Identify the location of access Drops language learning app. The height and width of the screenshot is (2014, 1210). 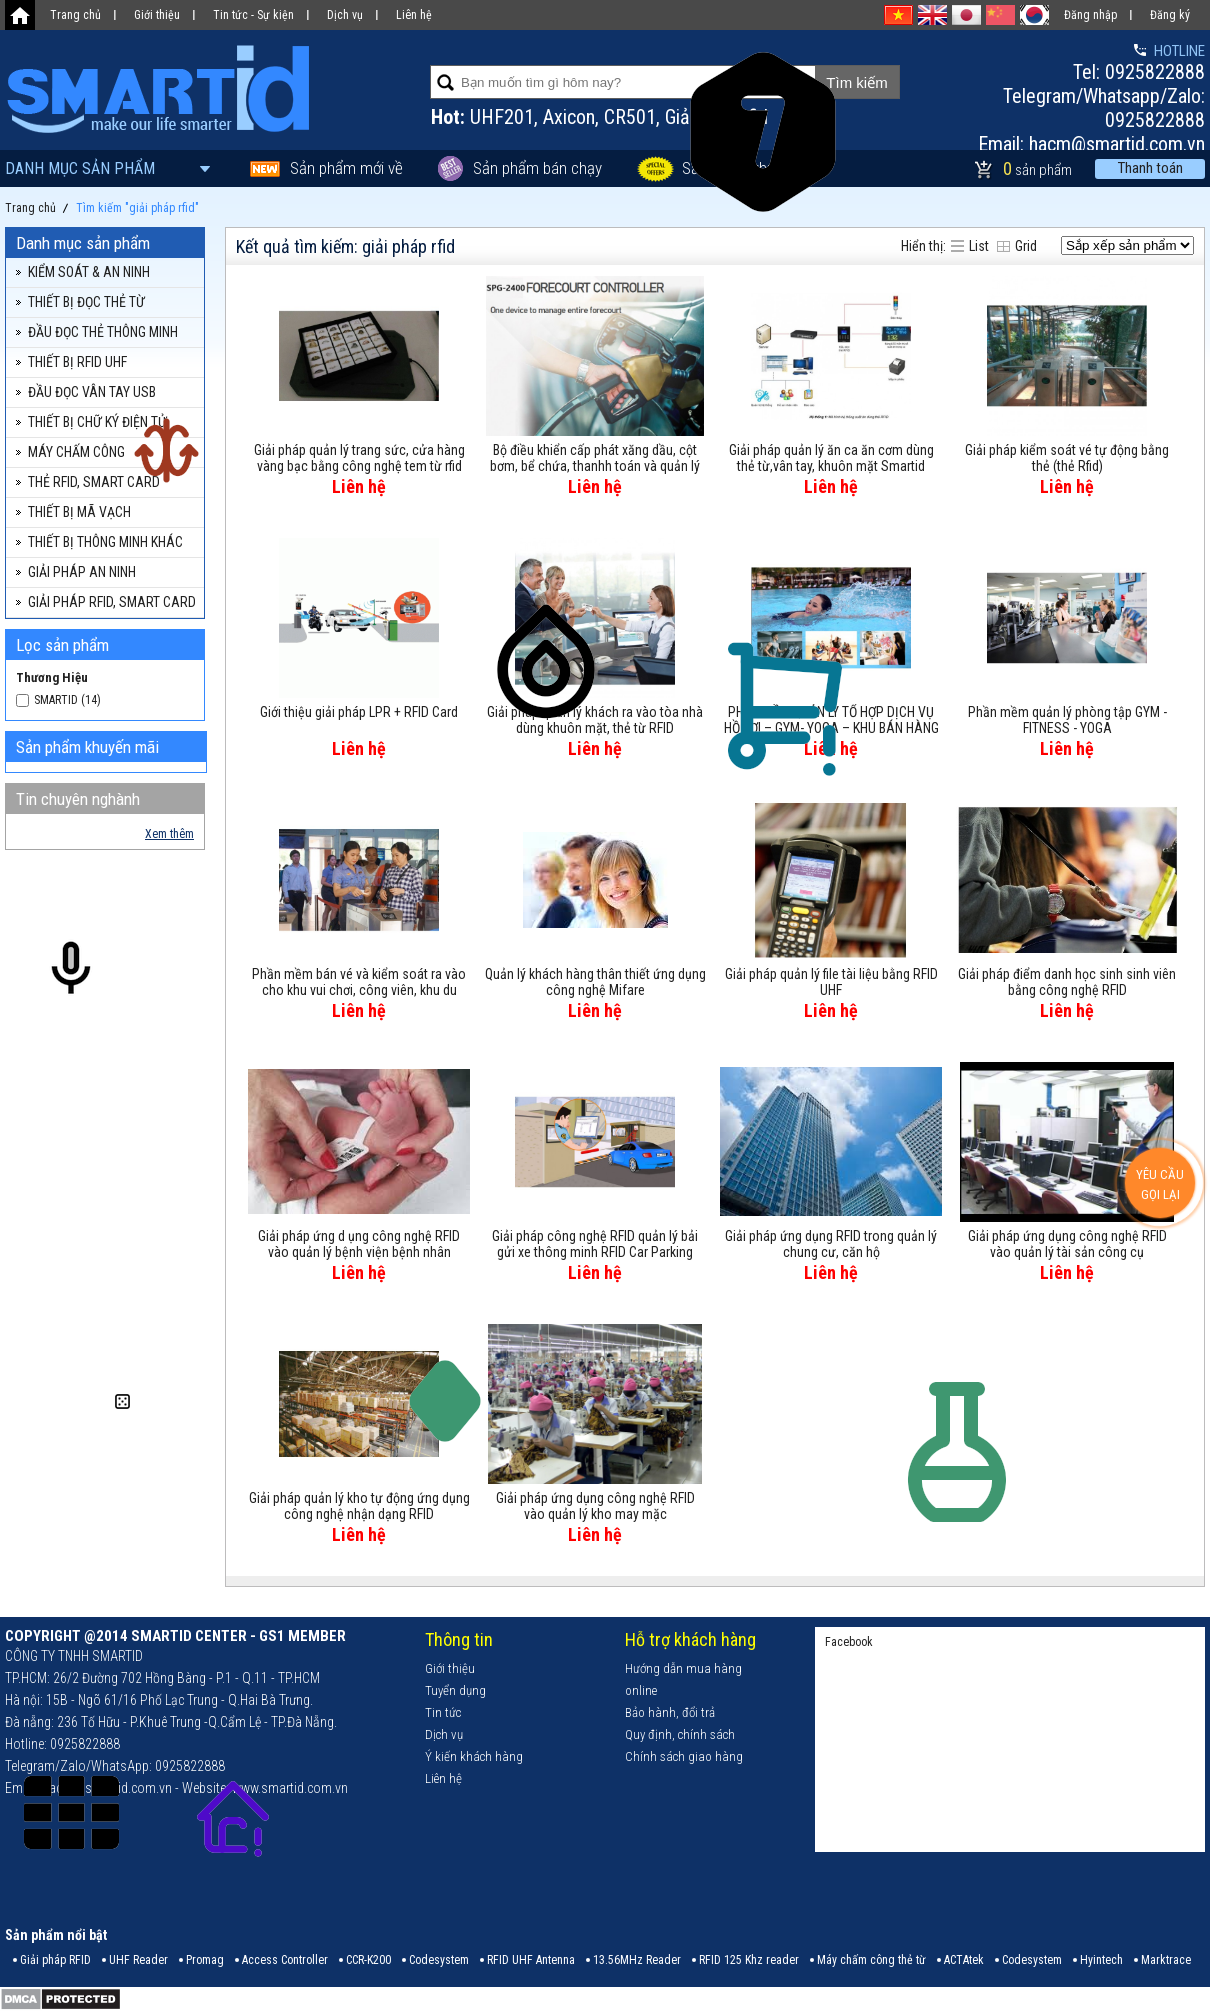
(546, 664).